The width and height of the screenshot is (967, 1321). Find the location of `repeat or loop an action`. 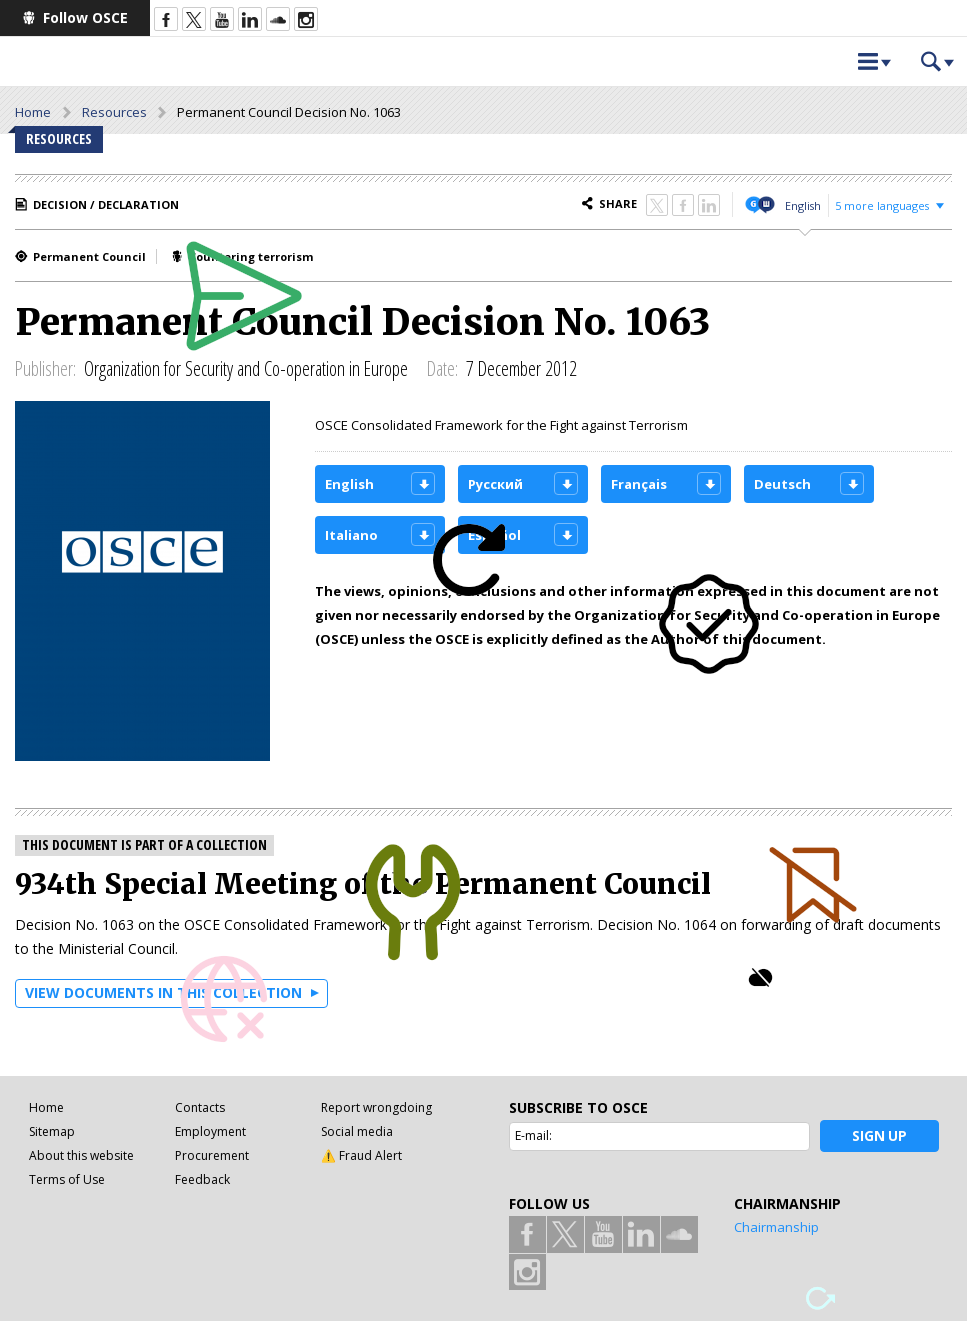

repeat or loop an action is located at coordinates (820, 1296).